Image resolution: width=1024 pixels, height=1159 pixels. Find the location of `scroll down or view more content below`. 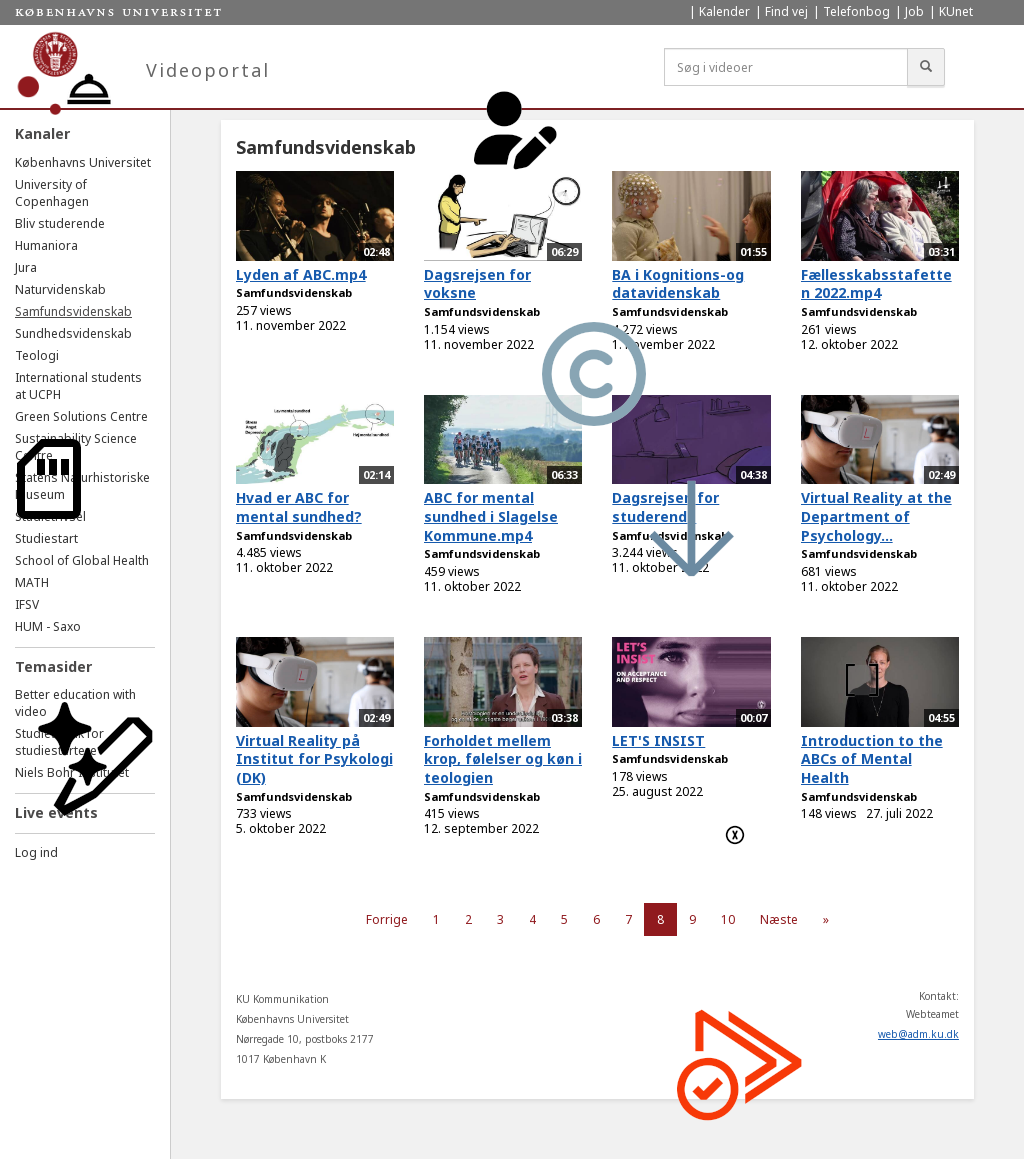

scroll down or view more content below is located at coordinates (687, 528).